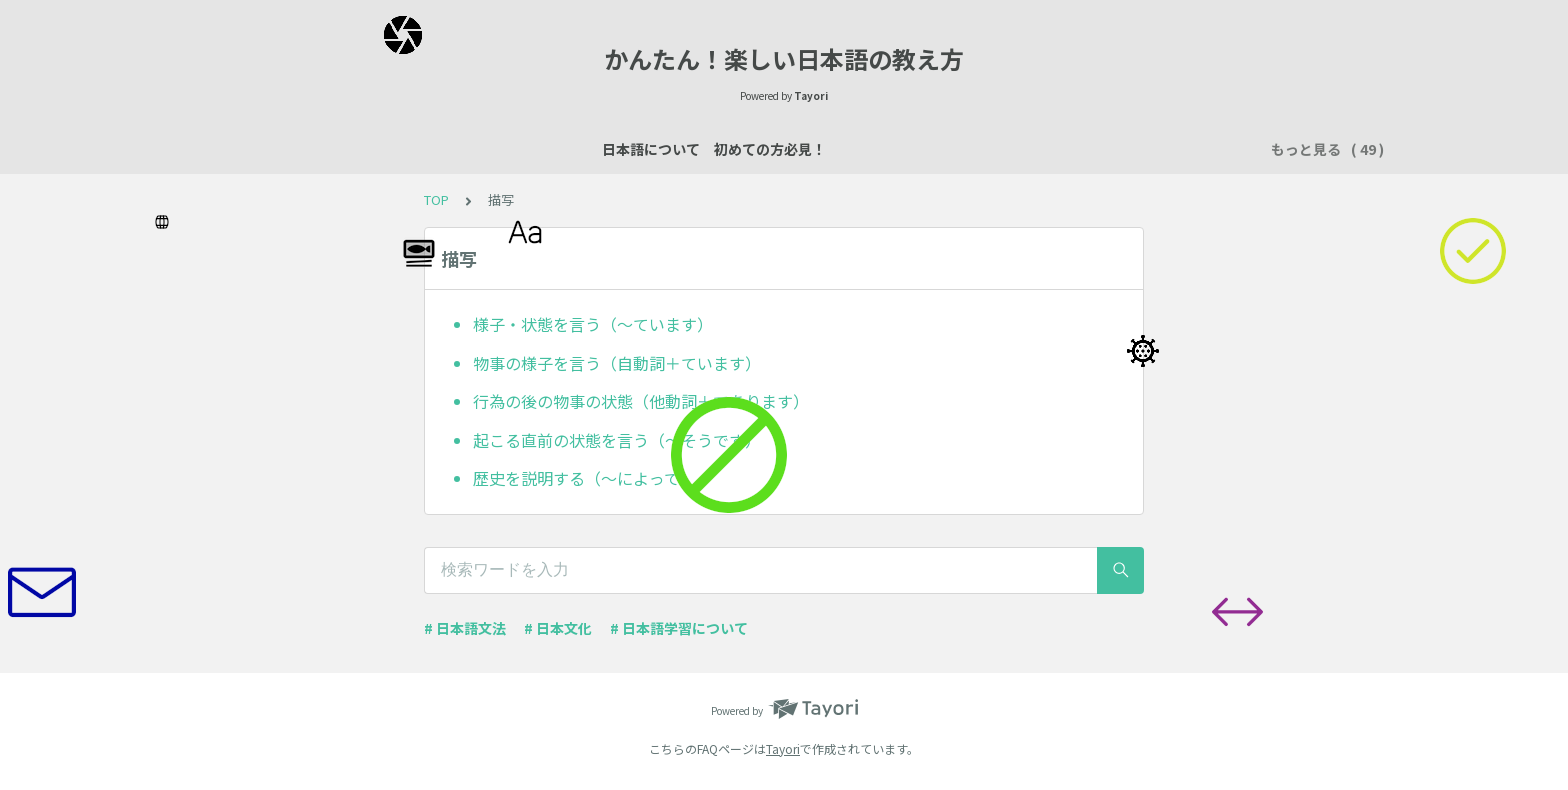 This screenshot has width=1568, height=790. What do you see at coordinates (1237, 612) in the screenshot?
I see `resize or adjust width horizontally` at bounding box center [1237, 612].